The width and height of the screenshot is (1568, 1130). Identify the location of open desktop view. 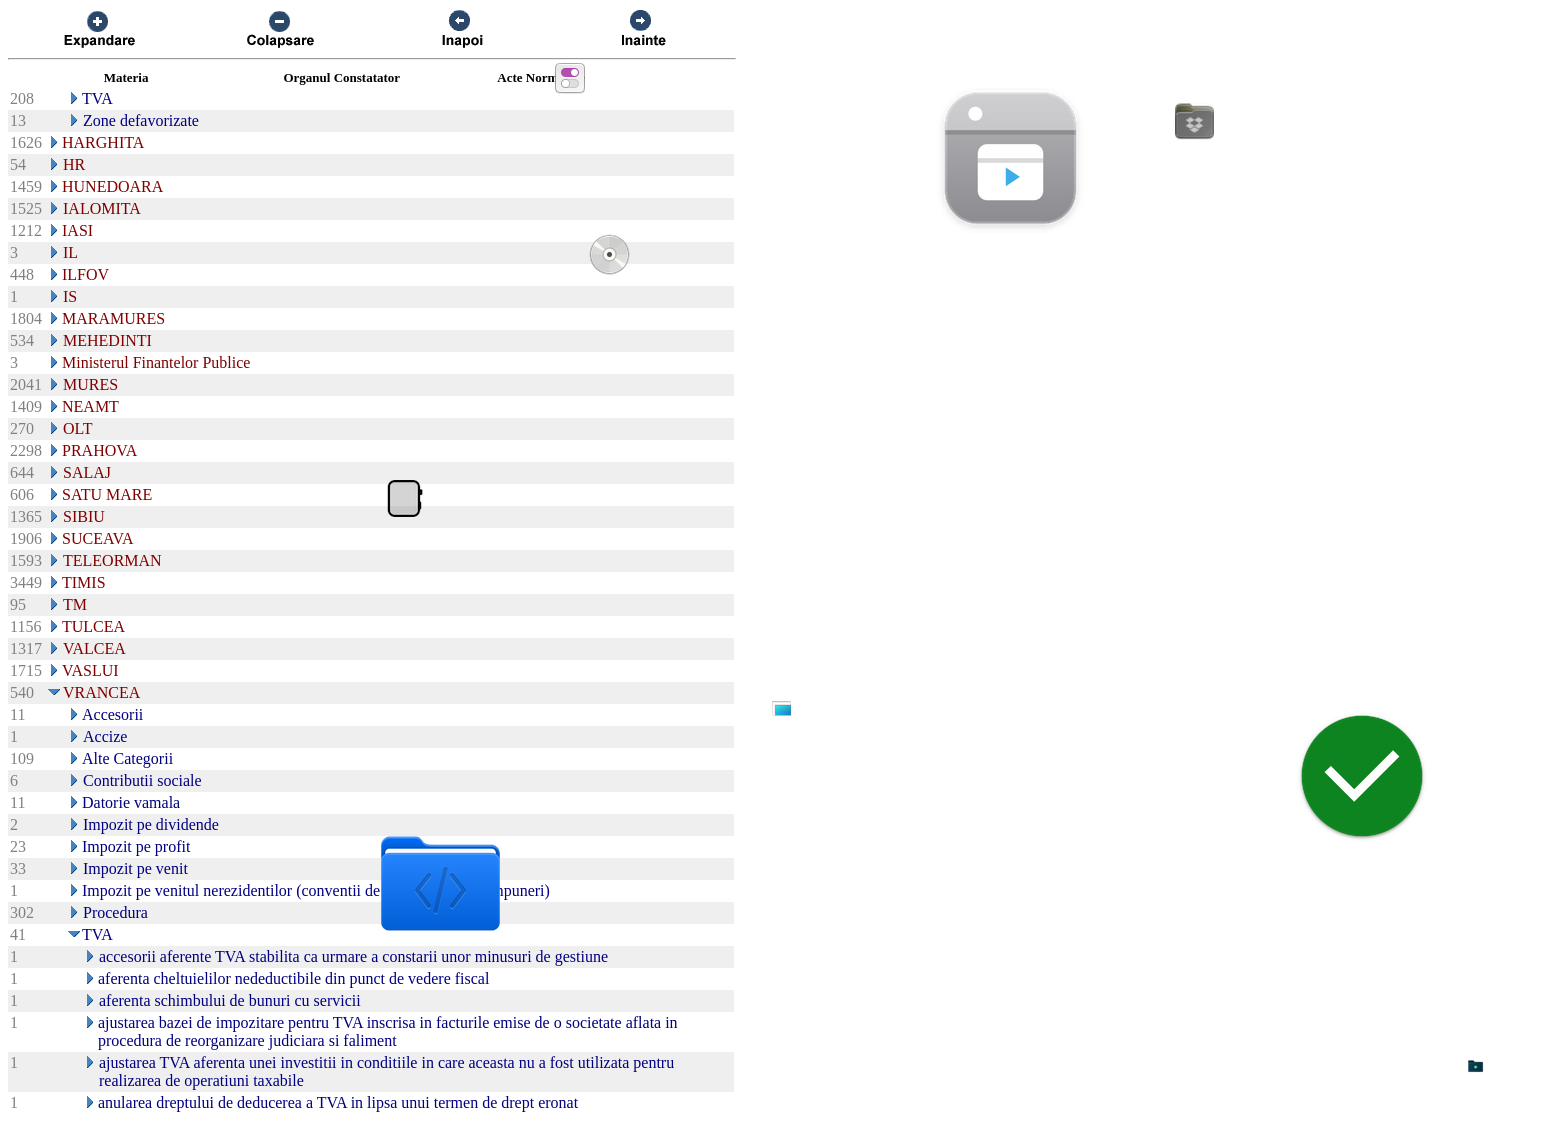
(781, 708).